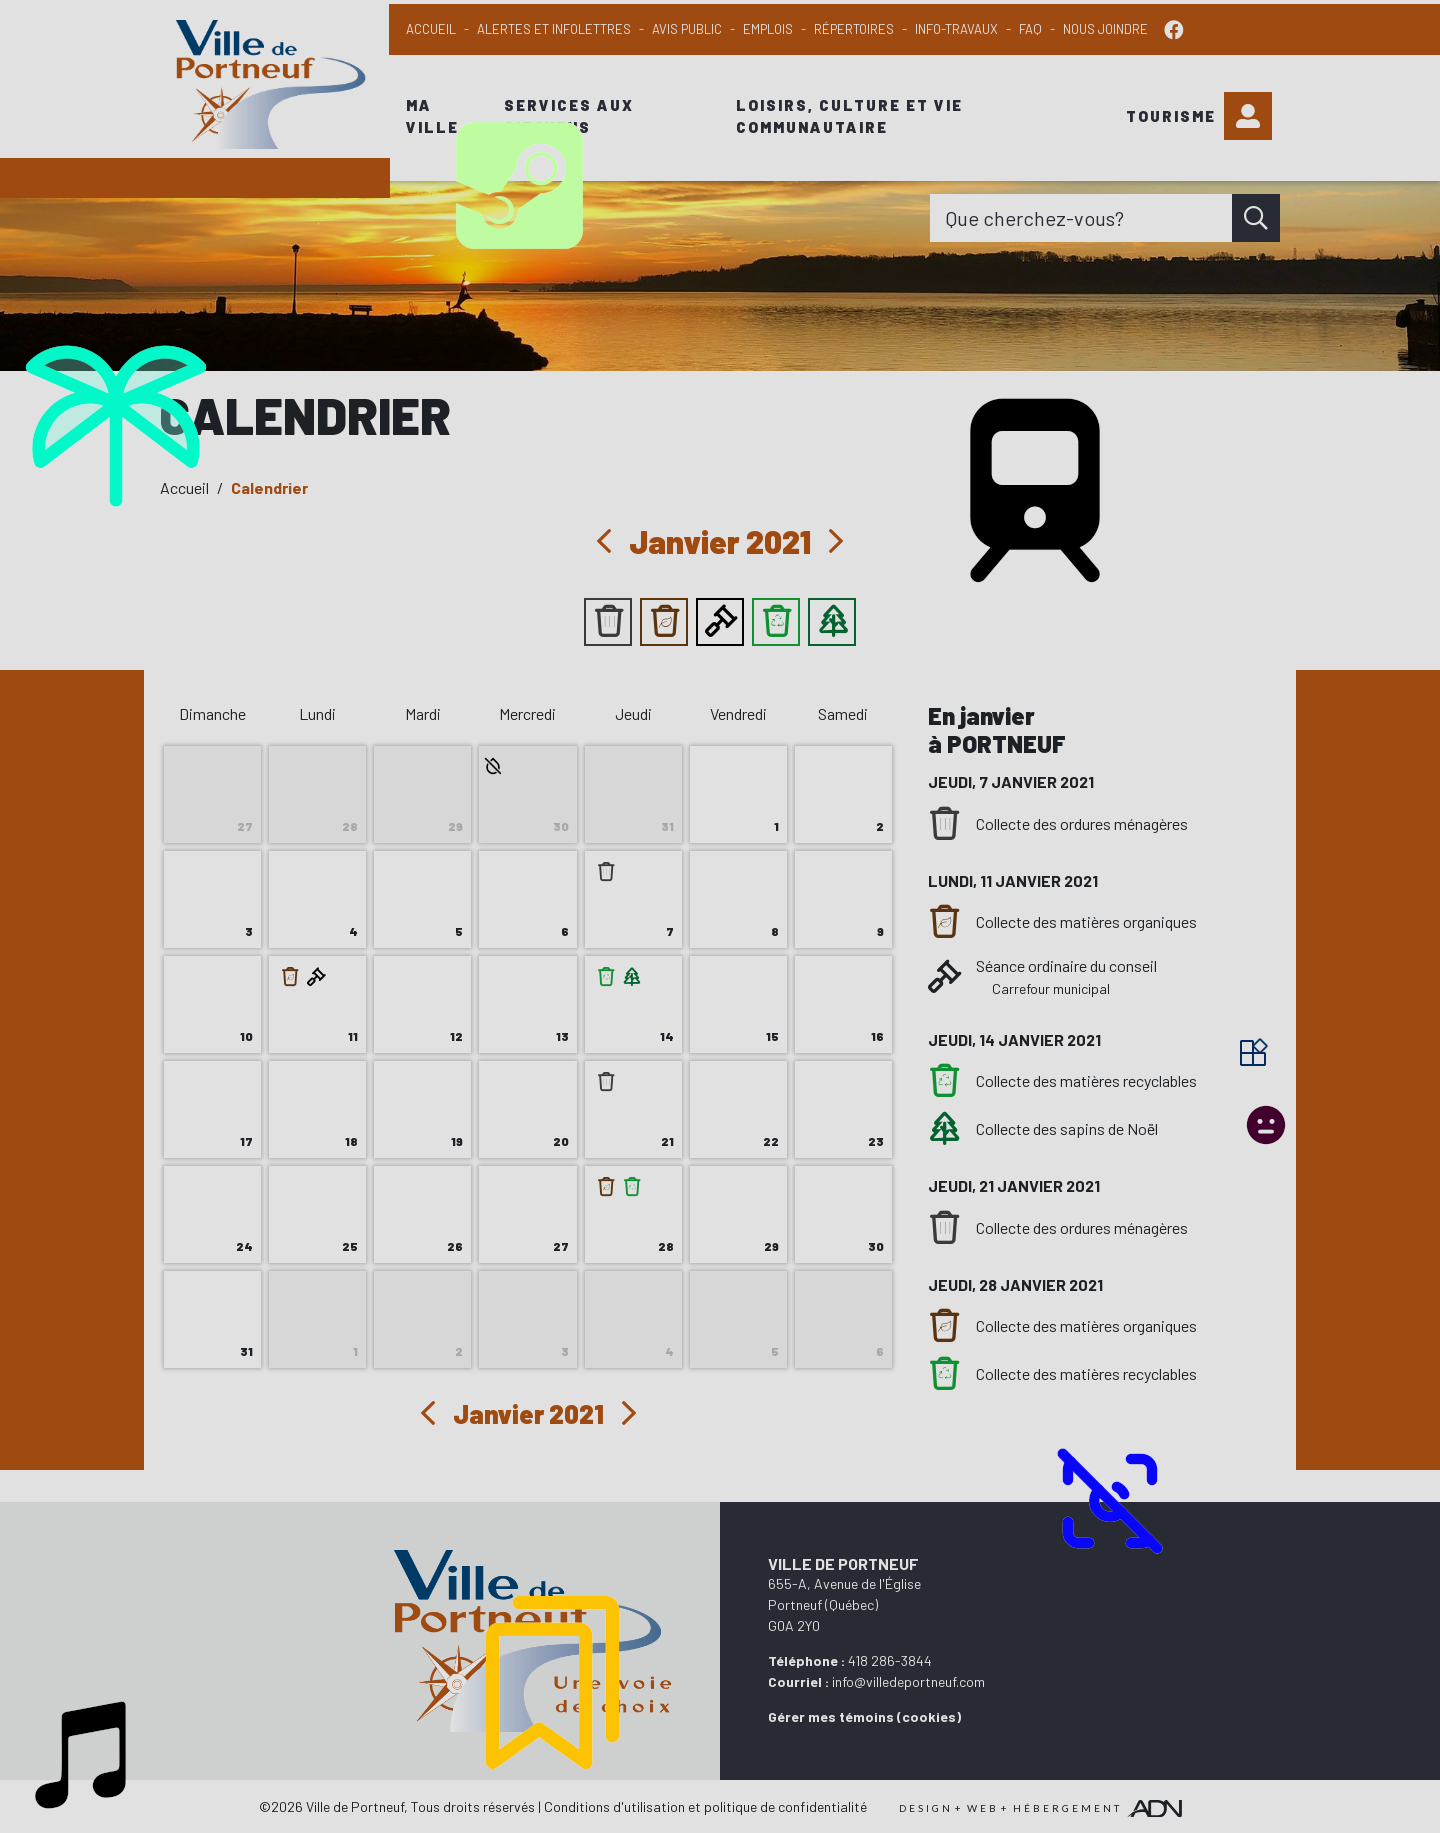  Describe the element at coordinates (116, 423) in the screenshot. I see `indicates tropical or beach-related content` at that location.